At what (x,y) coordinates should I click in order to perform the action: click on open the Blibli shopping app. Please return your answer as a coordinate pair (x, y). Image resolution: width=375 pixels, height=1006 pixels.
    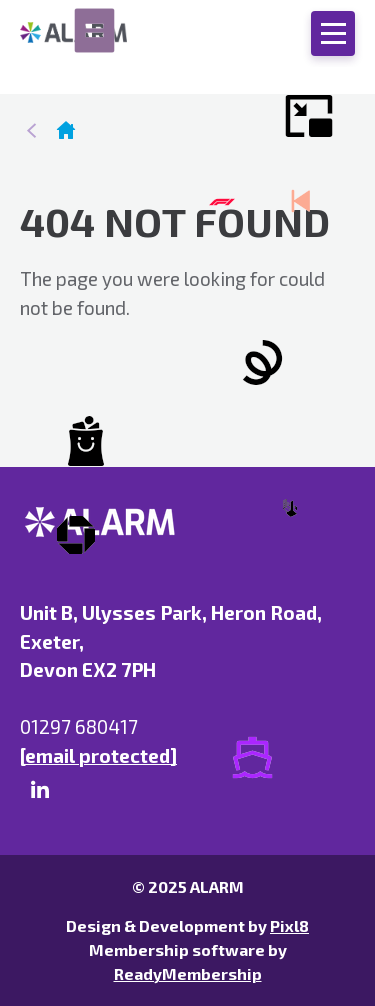
    Looking at the image, I should click on (86, 441).